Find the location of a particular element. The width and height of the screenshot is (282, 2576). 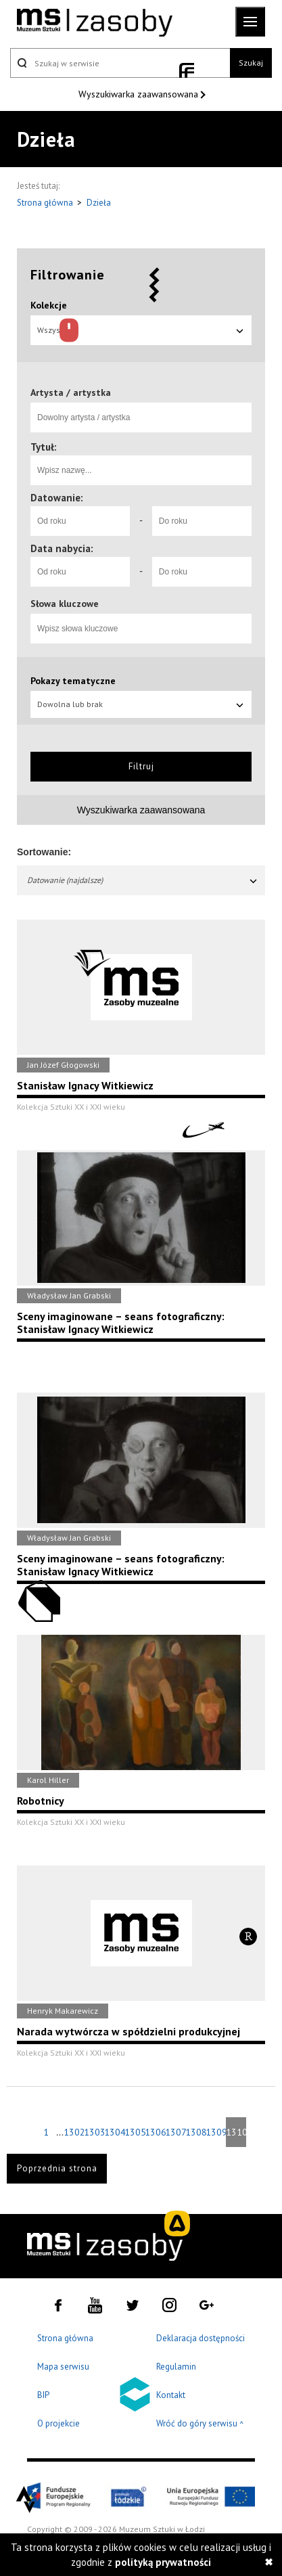

common workflow language logo is located at coordinates (154, 285).